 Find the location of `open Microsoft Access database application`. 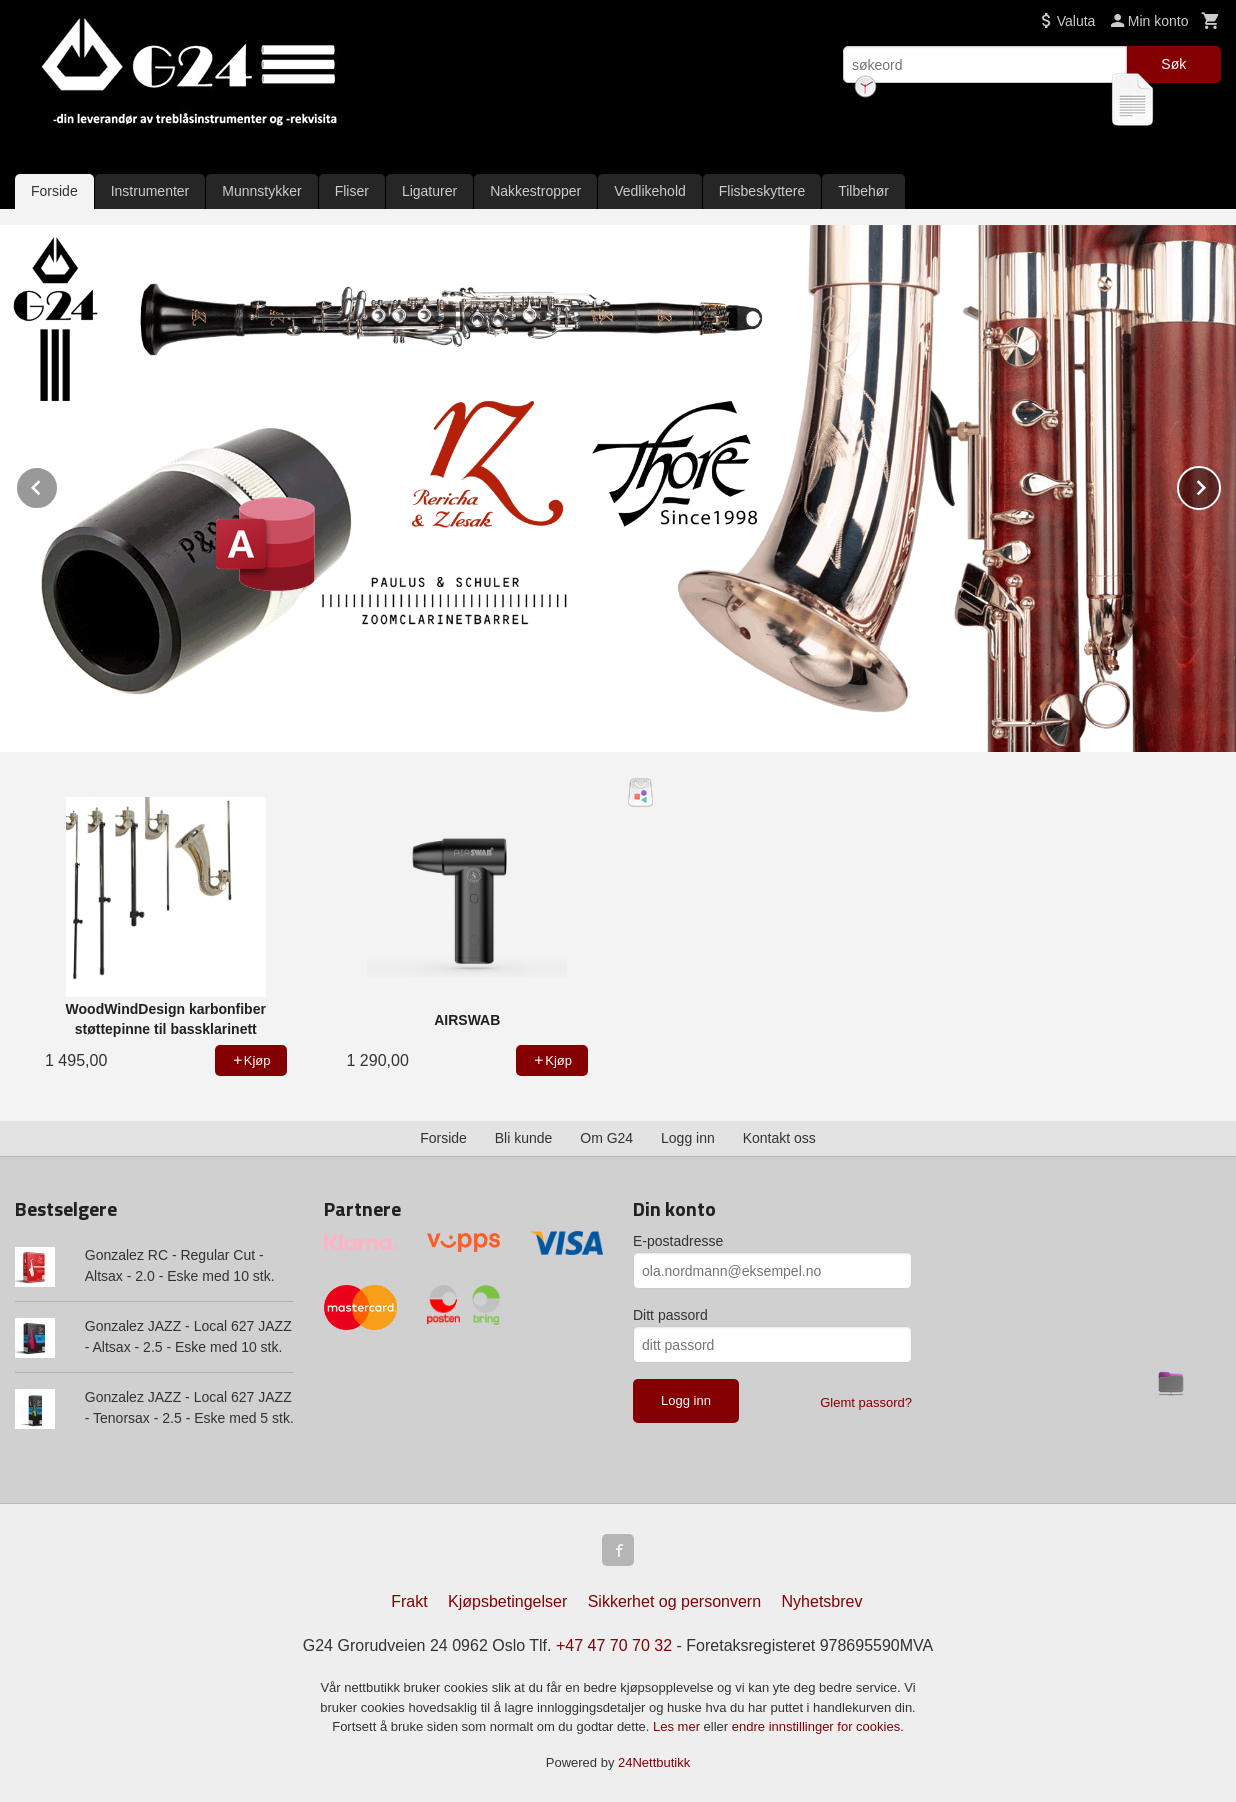

open Microsoft Access database application is located at coordinates (266, 544).